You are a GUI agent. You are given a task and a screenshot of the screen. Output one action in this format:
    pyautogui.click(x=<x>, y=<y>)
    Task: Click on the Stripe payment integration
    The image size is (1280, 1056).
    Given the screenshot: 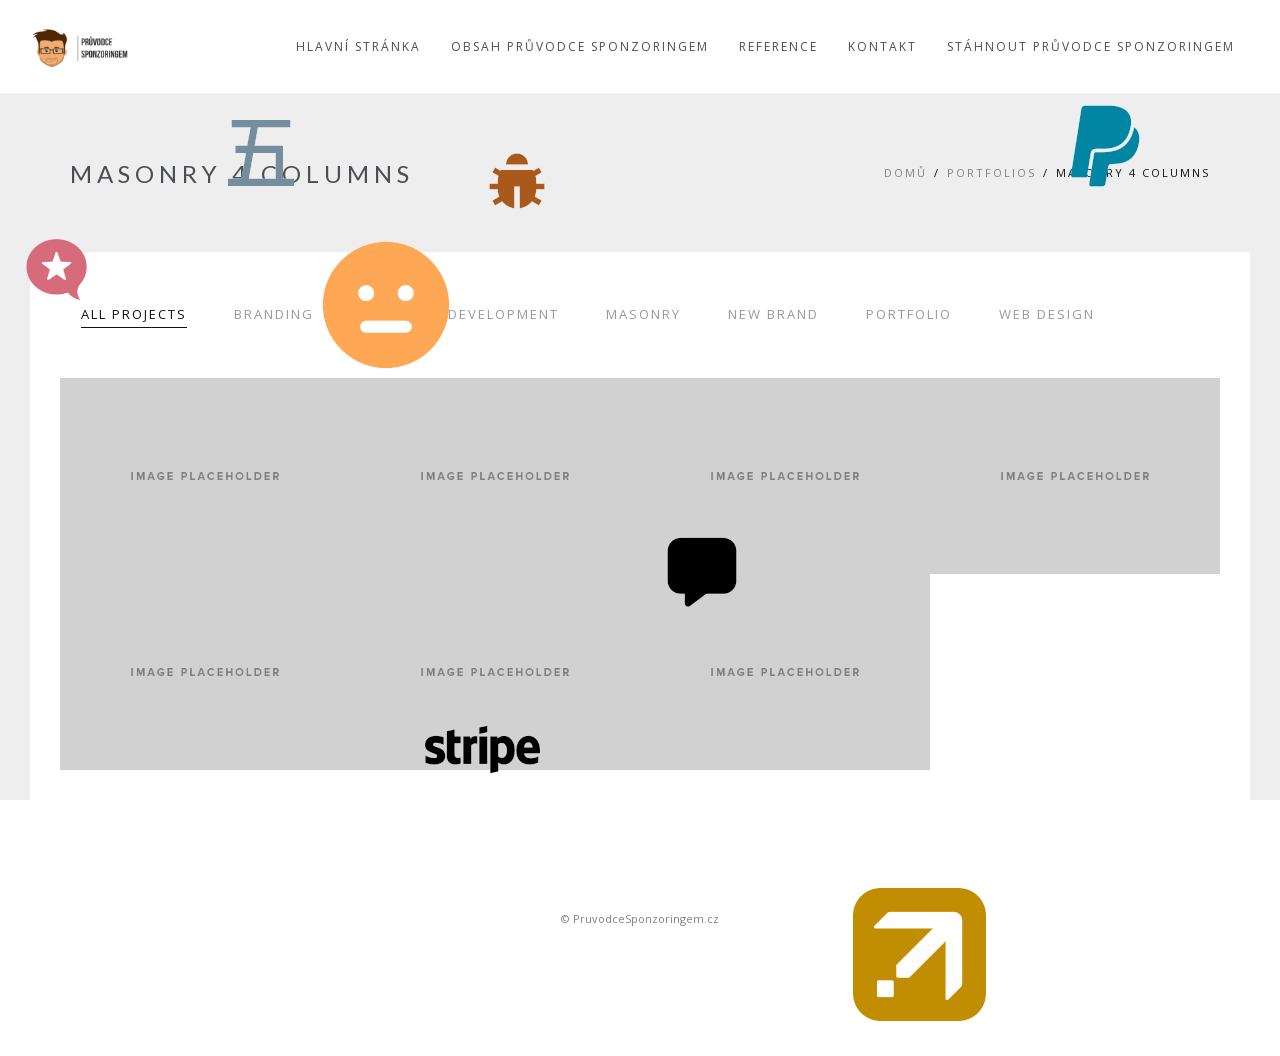 What is the action you would take?
    pyautogui.click(x=482, y=749)
    